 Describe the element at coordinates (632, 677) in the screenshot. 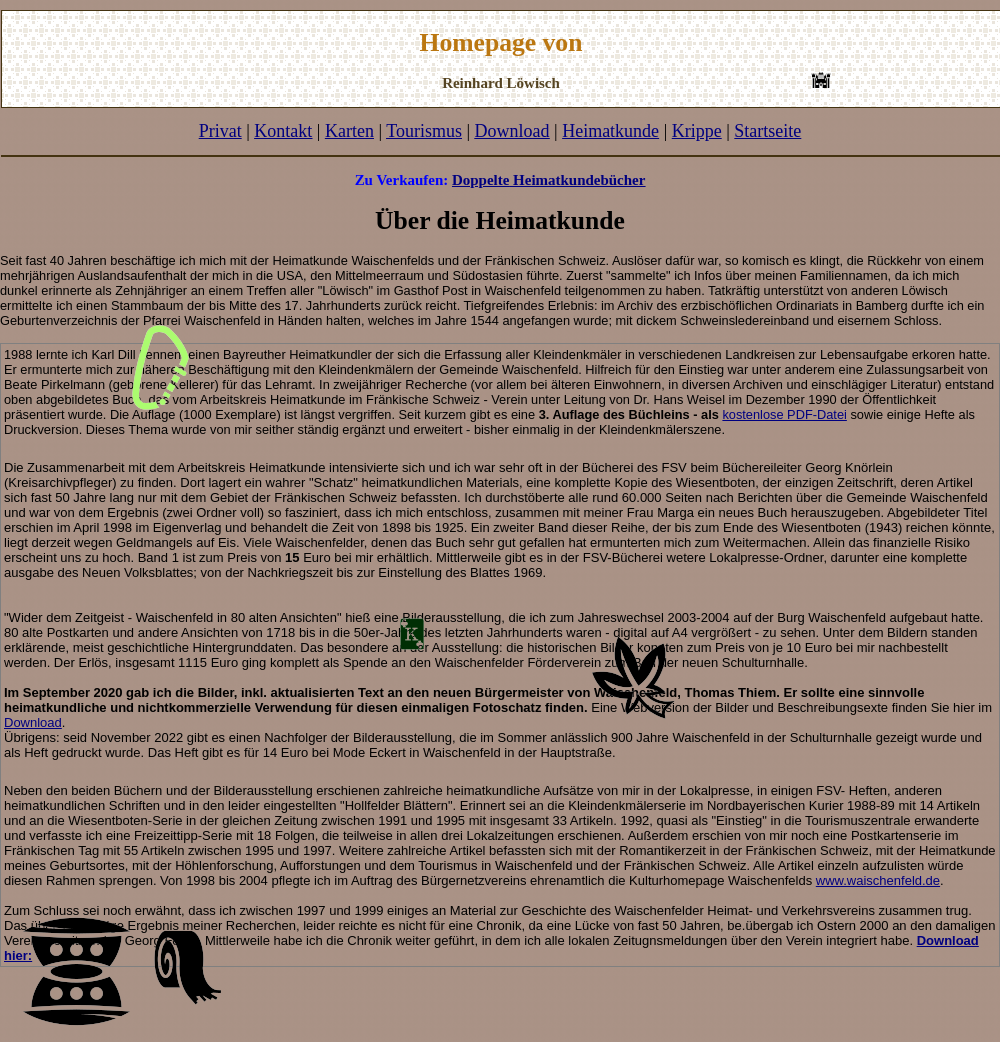

I see `represents nature or environmental content` at that location.